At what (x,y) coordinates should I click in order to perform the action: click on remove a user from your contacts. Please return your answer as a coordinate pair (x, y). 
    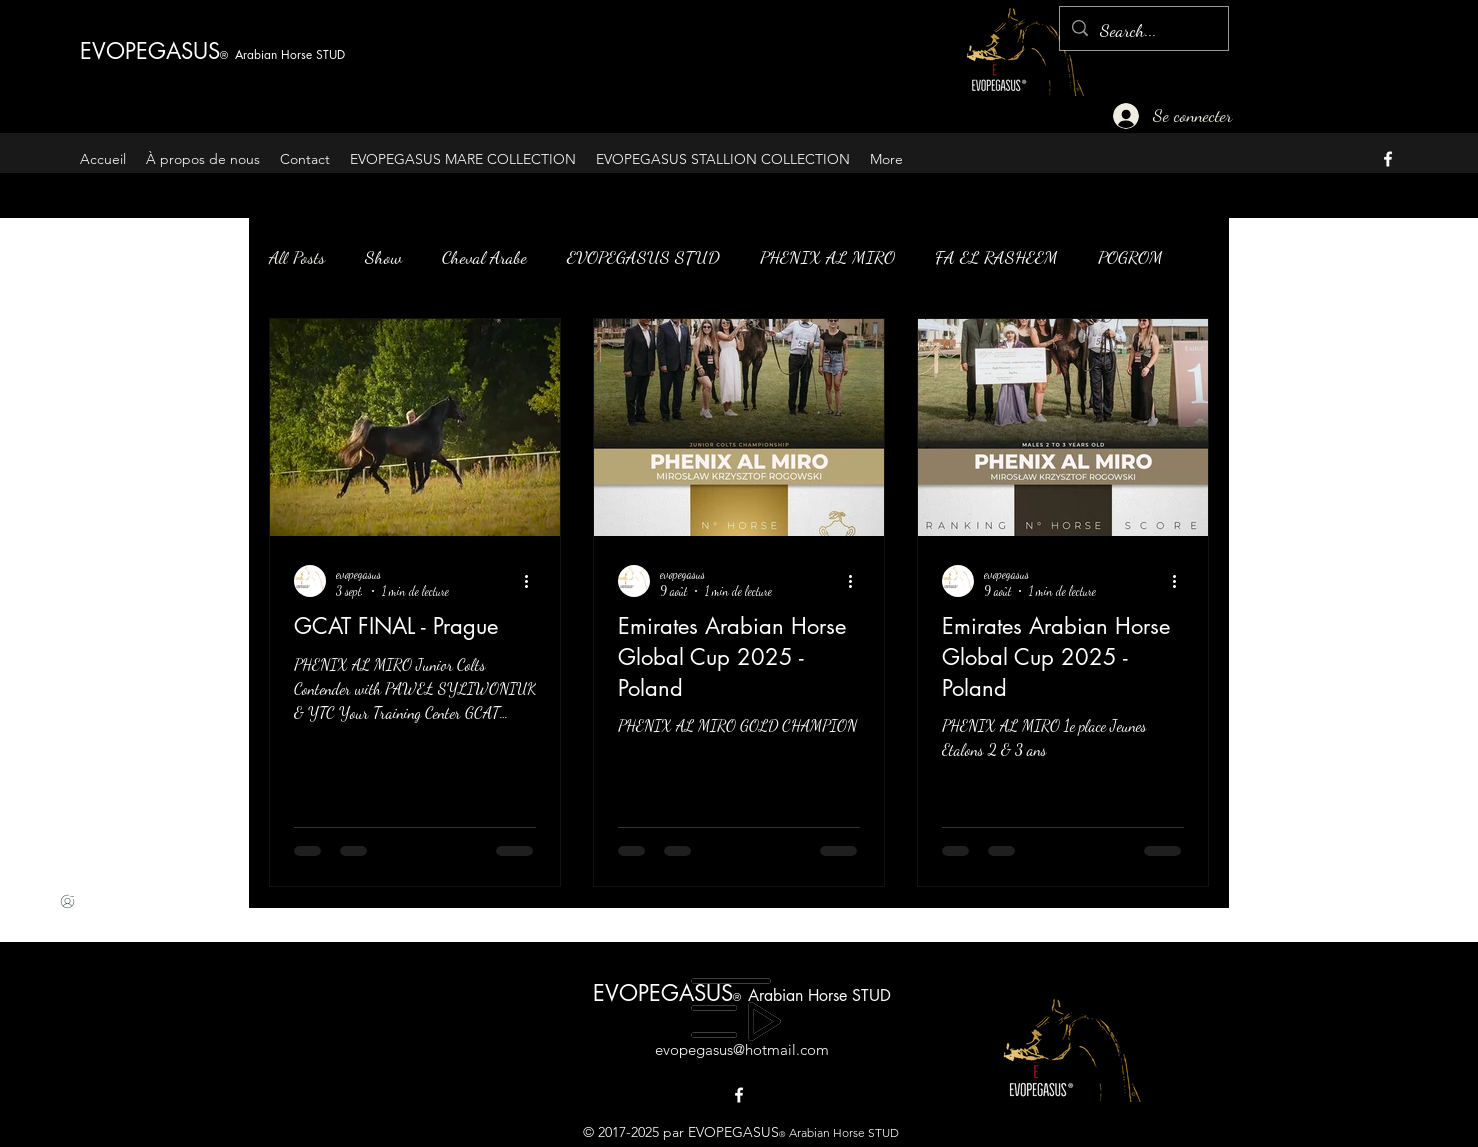
    Looking at the image, I should click on (67, 901).